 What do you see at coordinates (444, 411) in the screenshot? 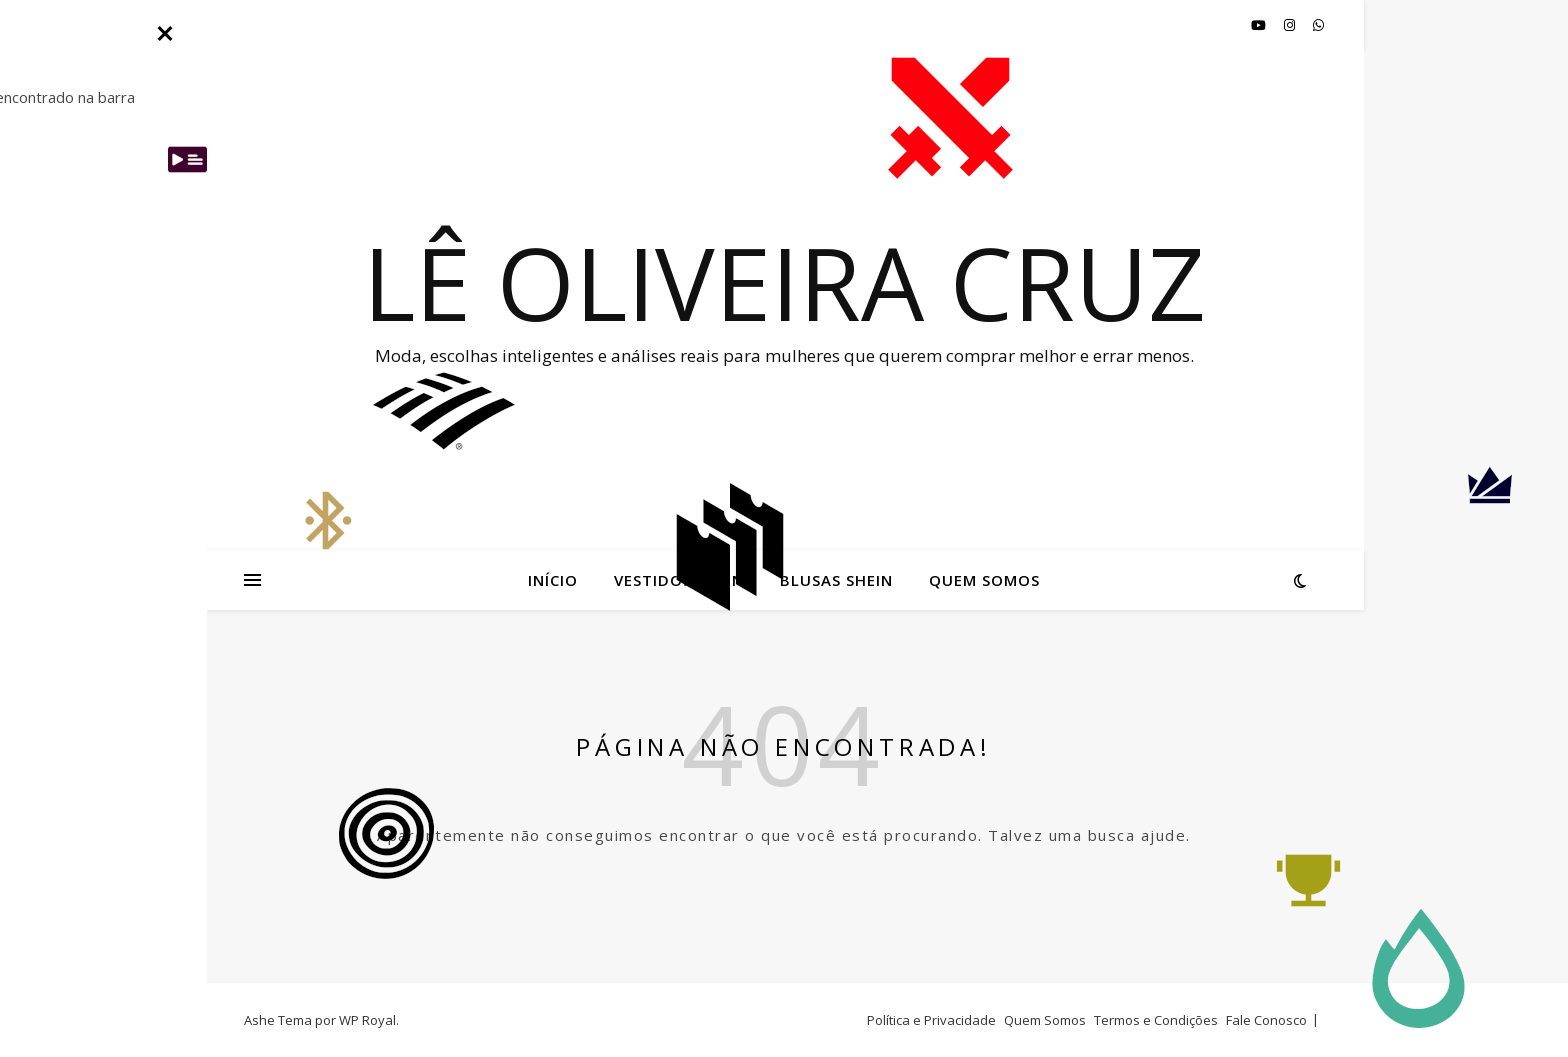
I see `open Bank of America app` at bounding box center [444, 411].